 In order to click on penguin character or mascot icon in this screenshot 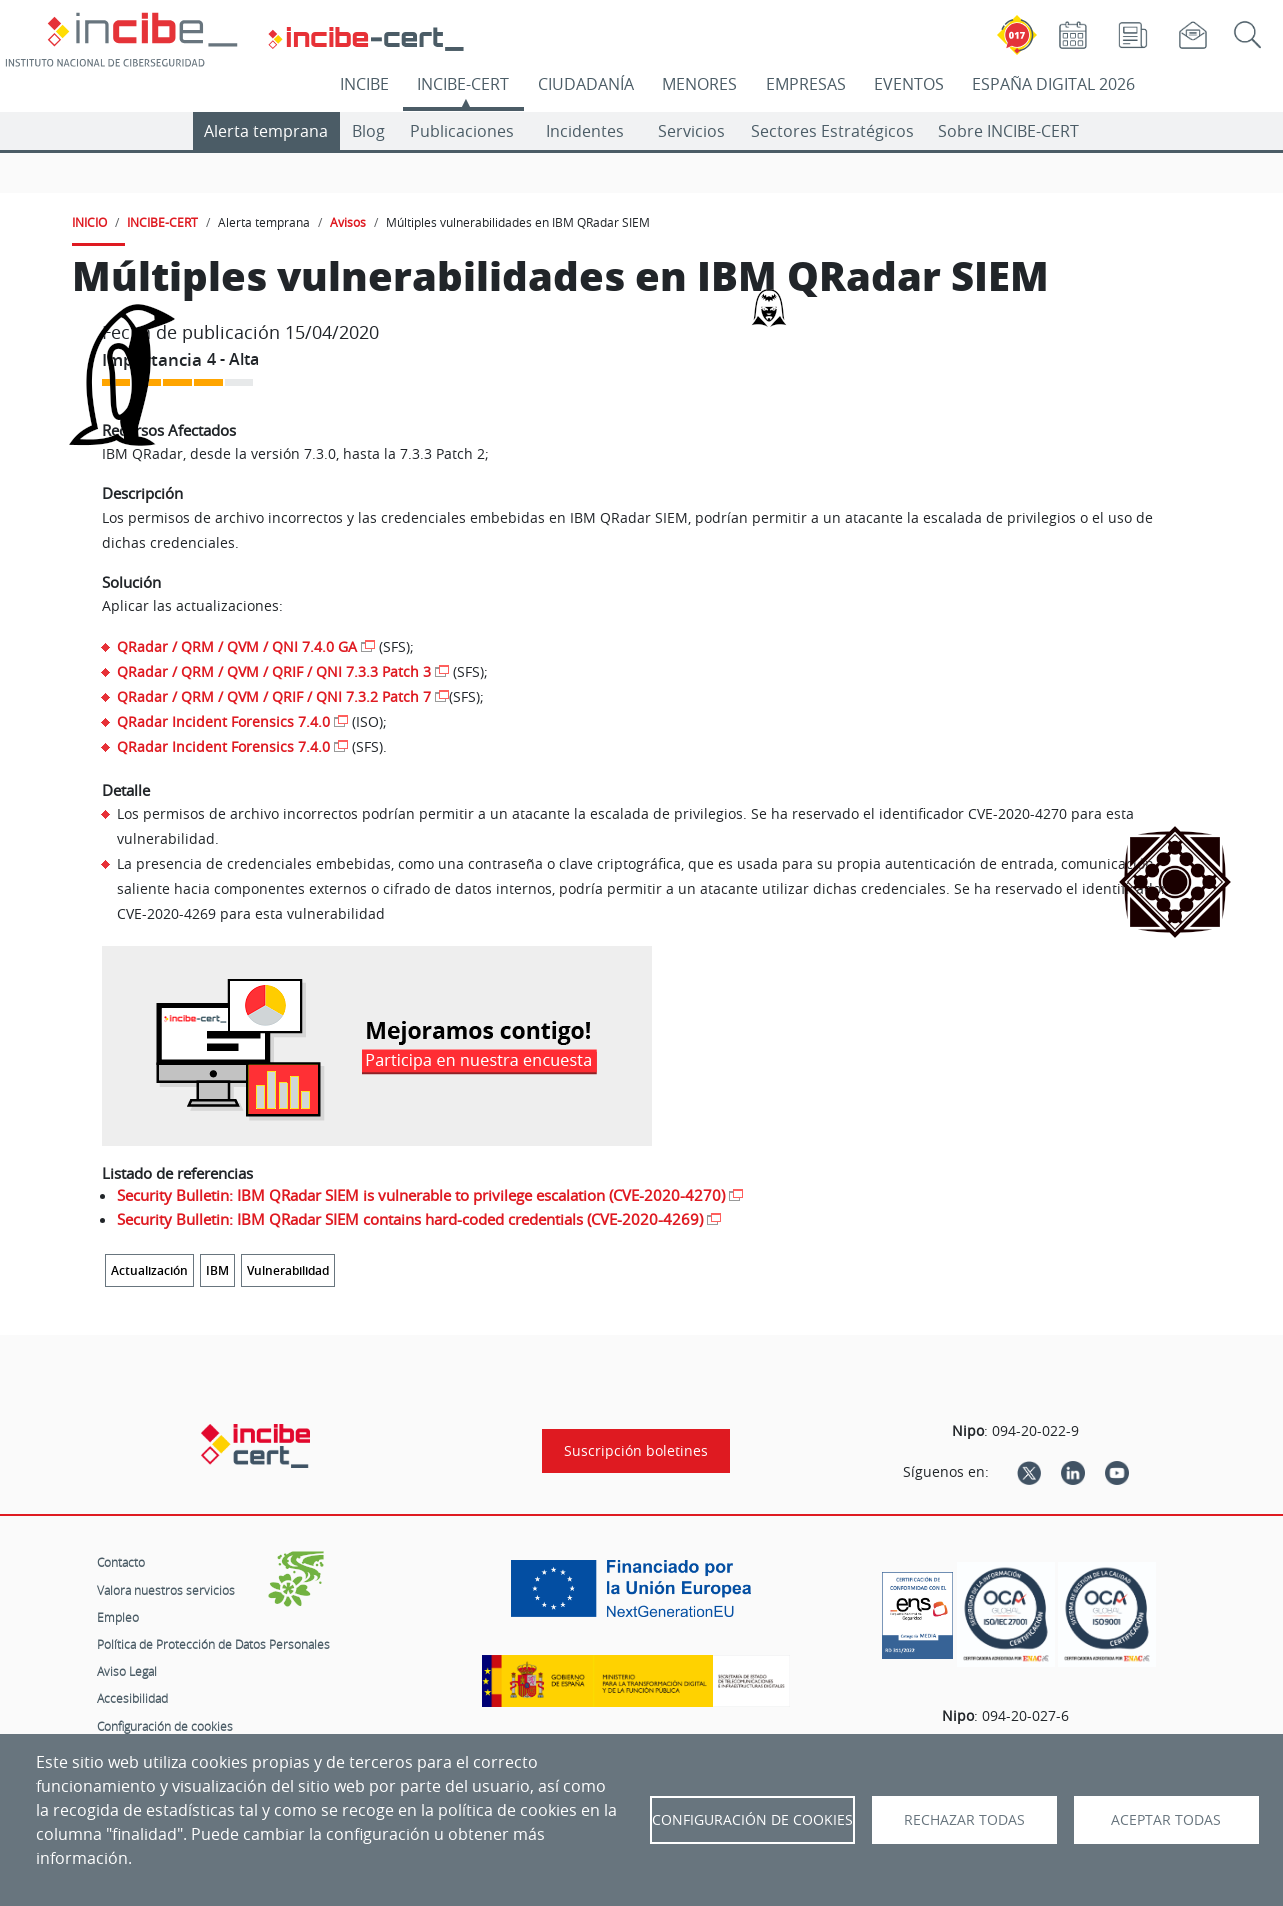, I will do `click(122, 375)`.